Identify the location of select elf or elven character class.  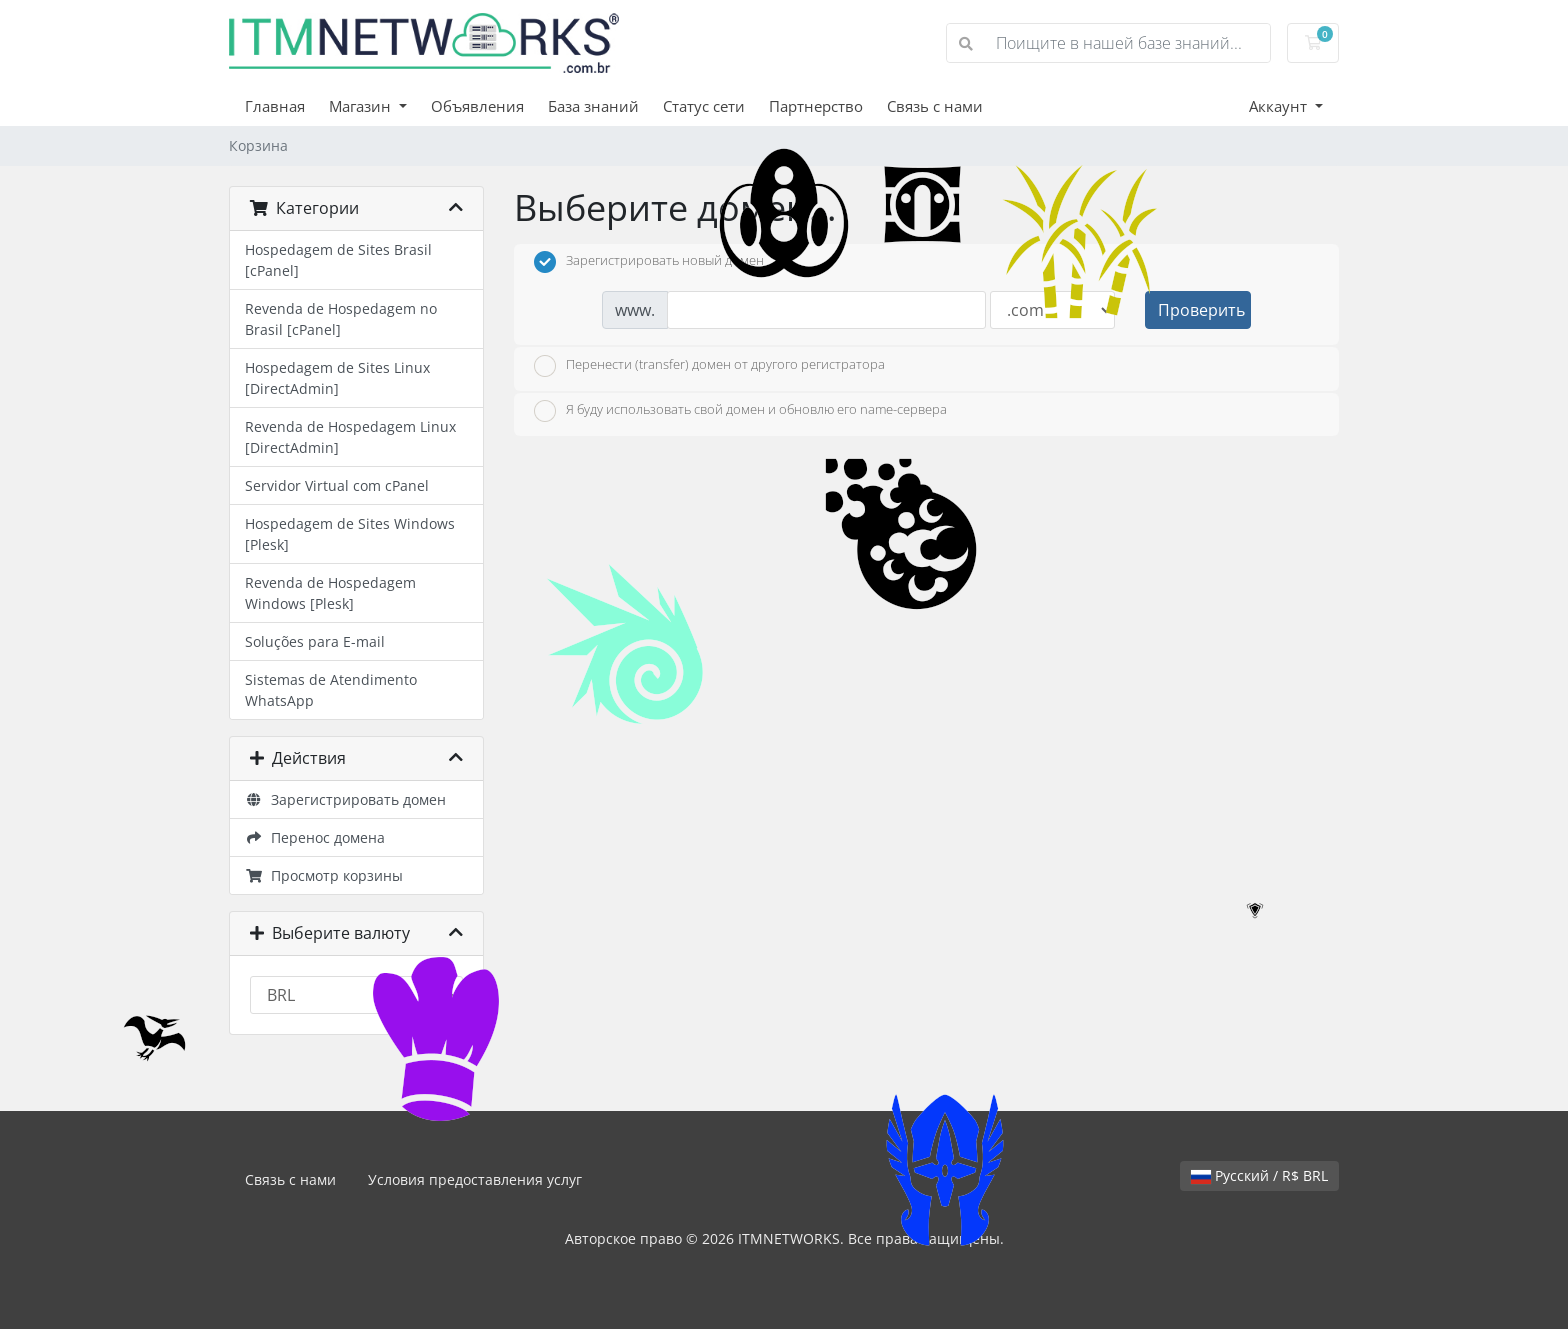
(945, 1170).